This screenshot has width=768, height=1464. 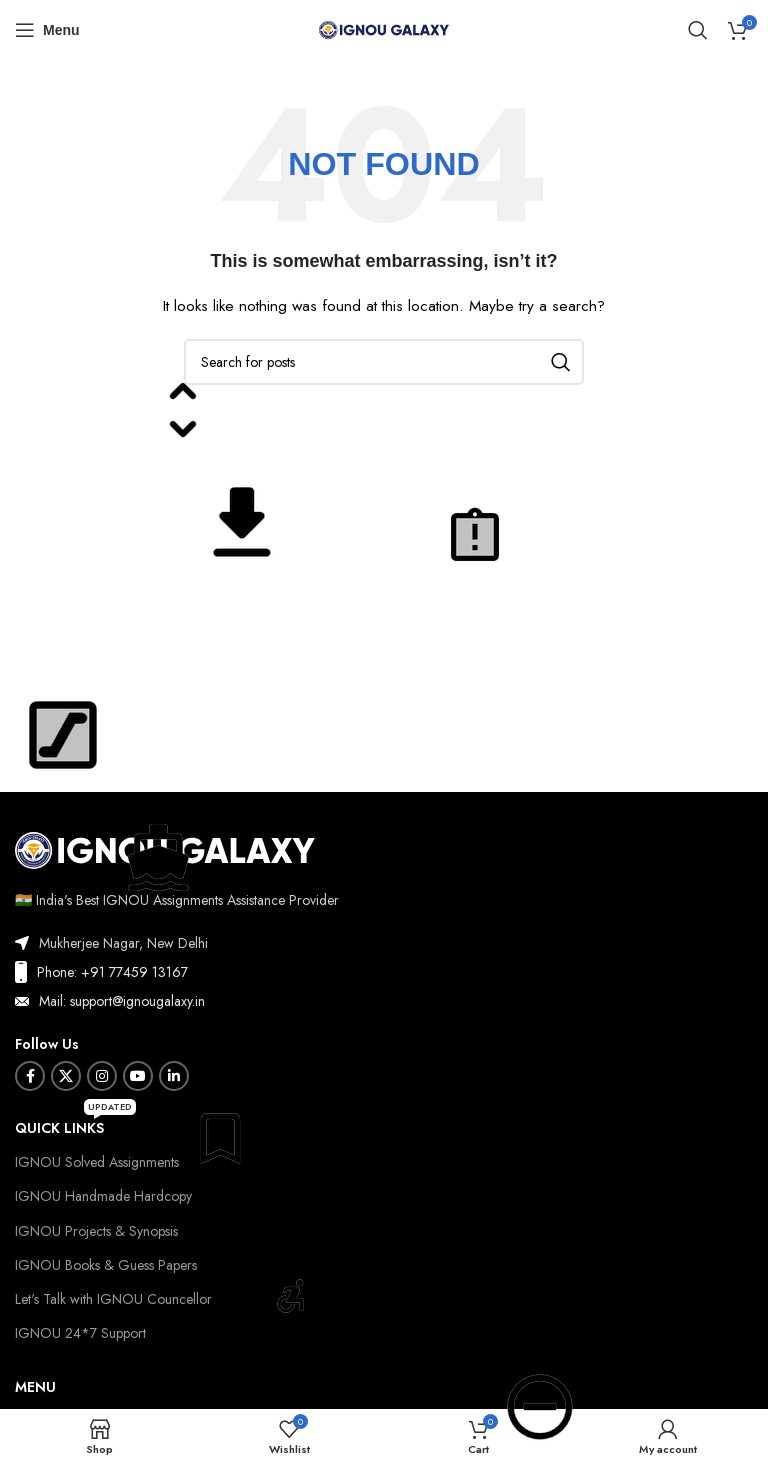 What do you see at coordinates (158, 857) in the screenshot?
I see `get directions by ferry or boat` at bounding box center [158, 857].